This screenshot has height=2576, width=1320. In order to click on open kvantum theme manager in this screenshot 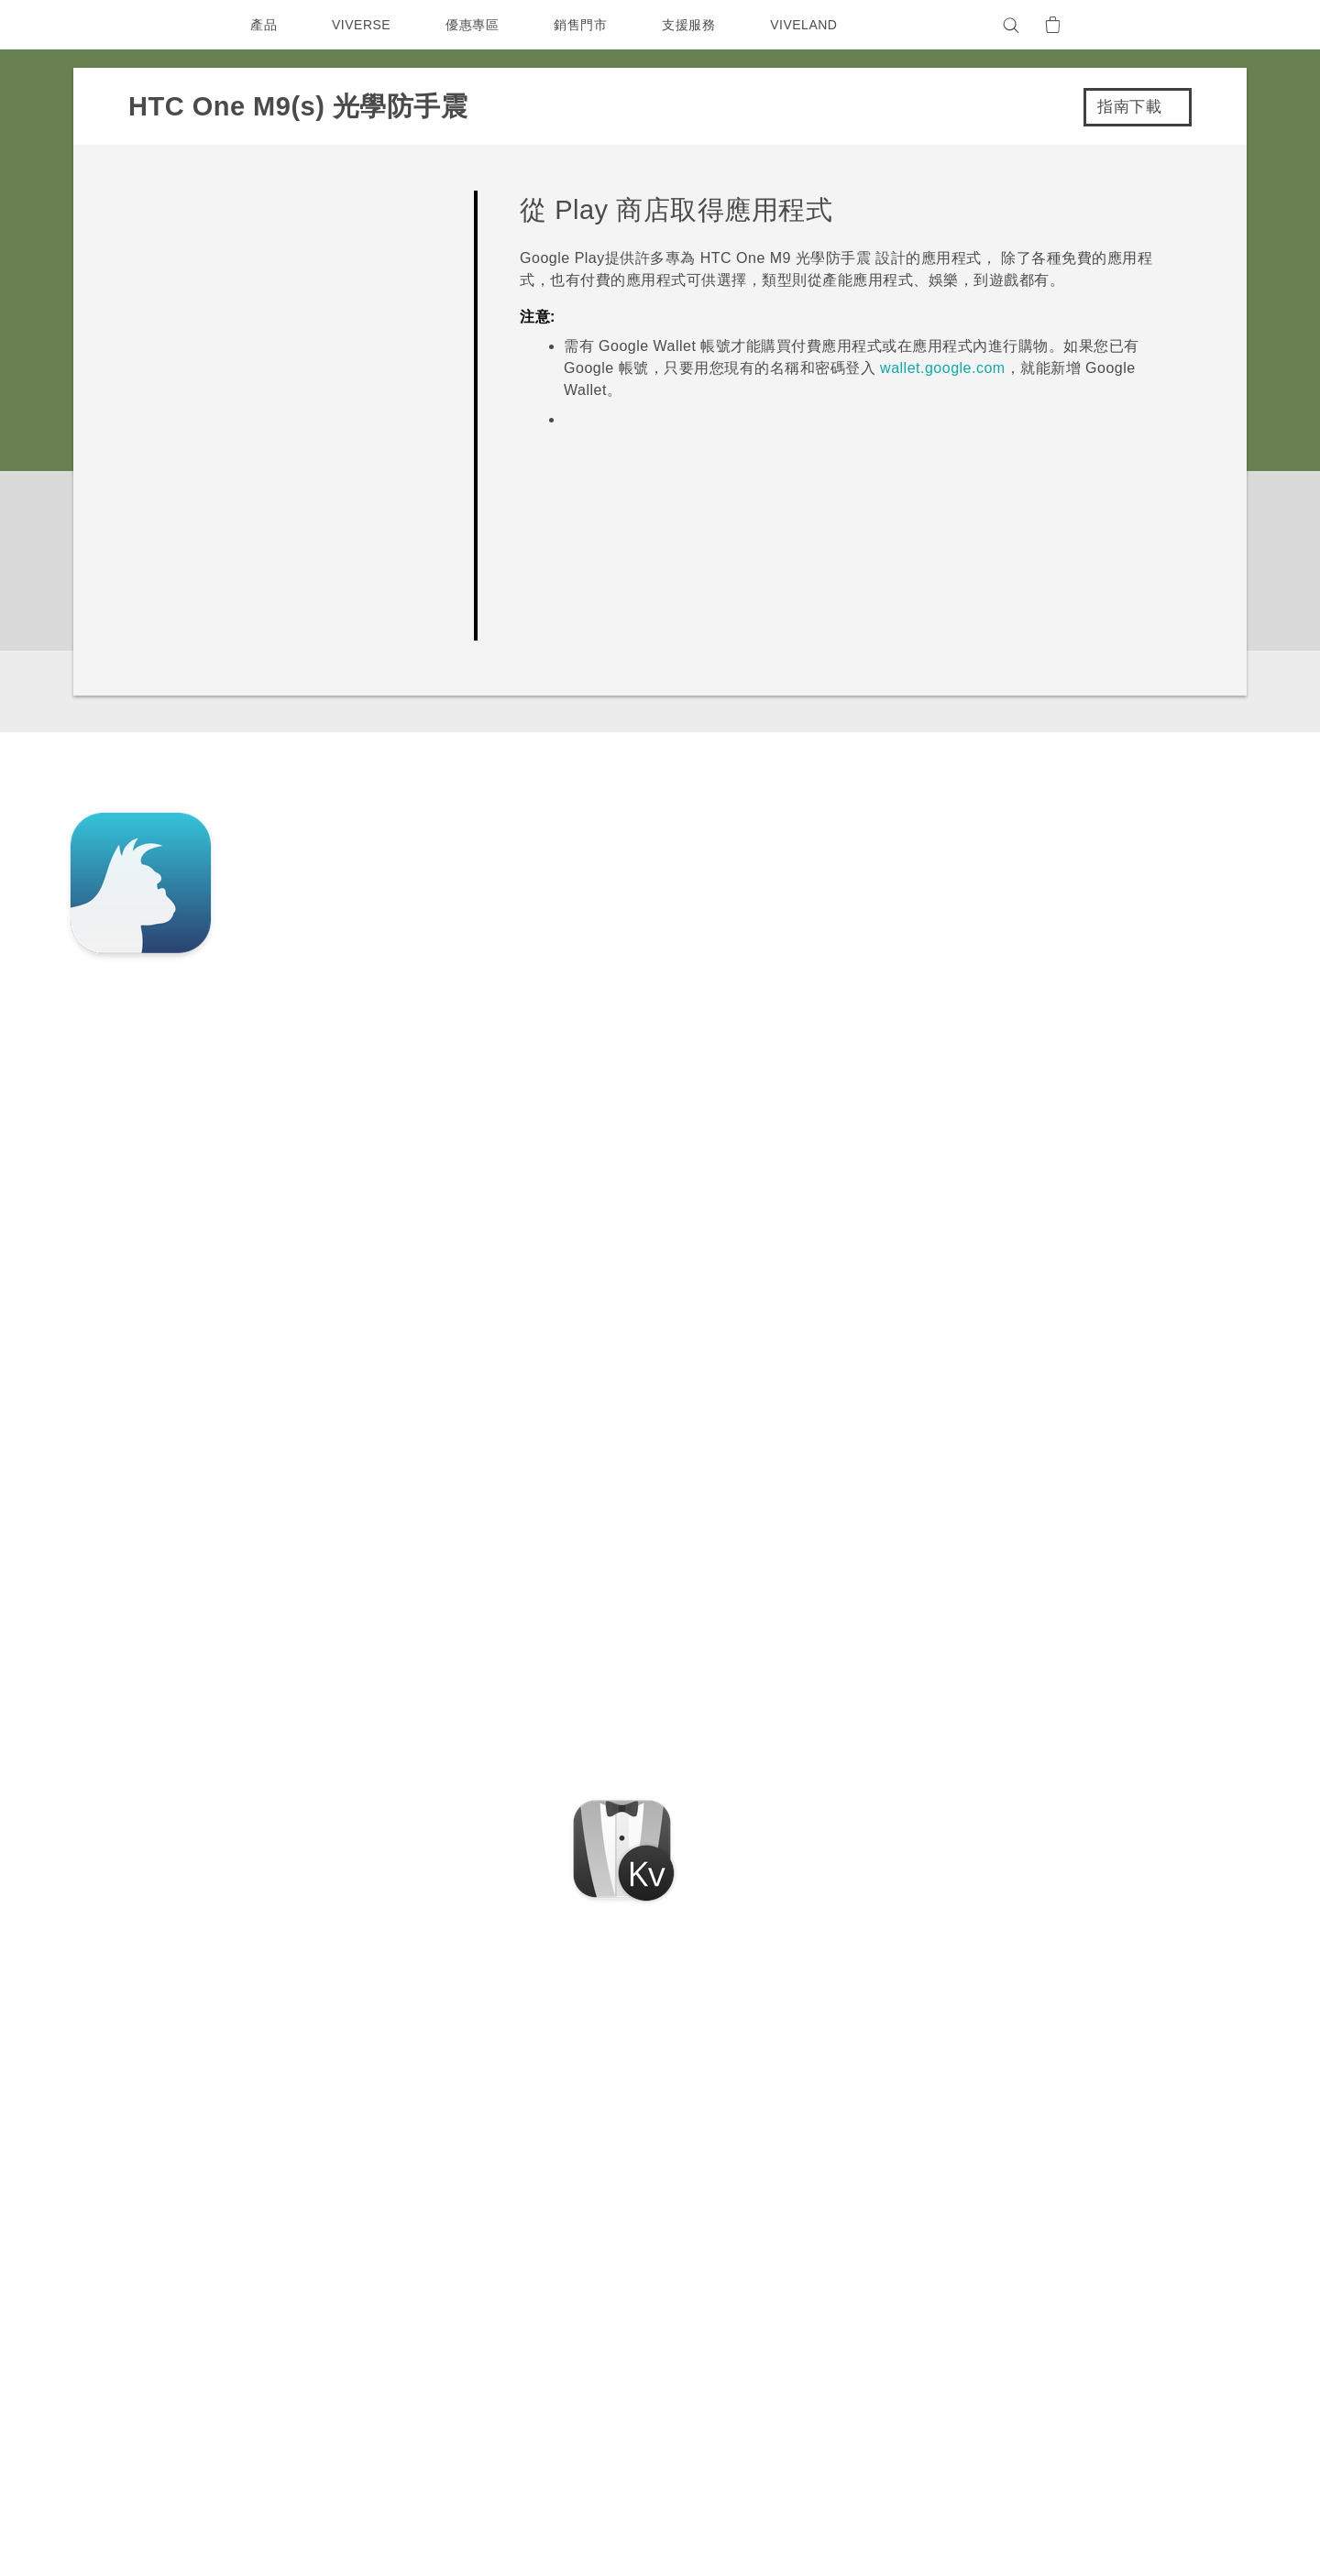, I will do `click(622, 1848)`.